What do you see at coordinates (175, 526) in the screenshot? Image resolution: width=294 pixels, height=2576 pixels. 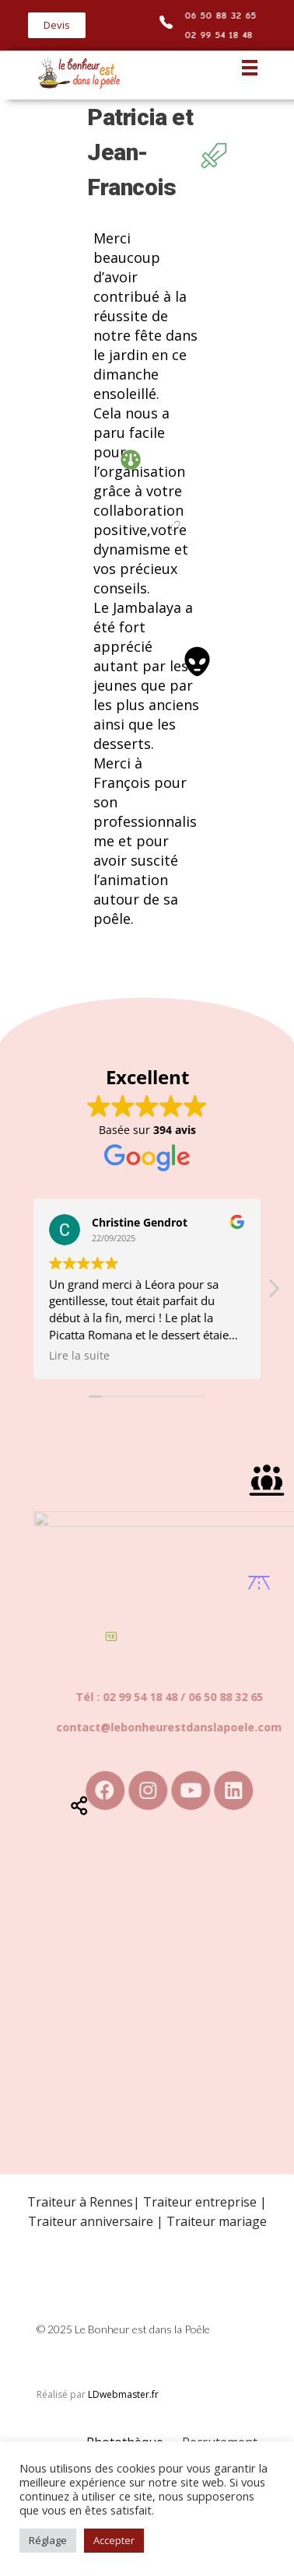 I see `unlink or break a connection` at bounding box center [175, 526].